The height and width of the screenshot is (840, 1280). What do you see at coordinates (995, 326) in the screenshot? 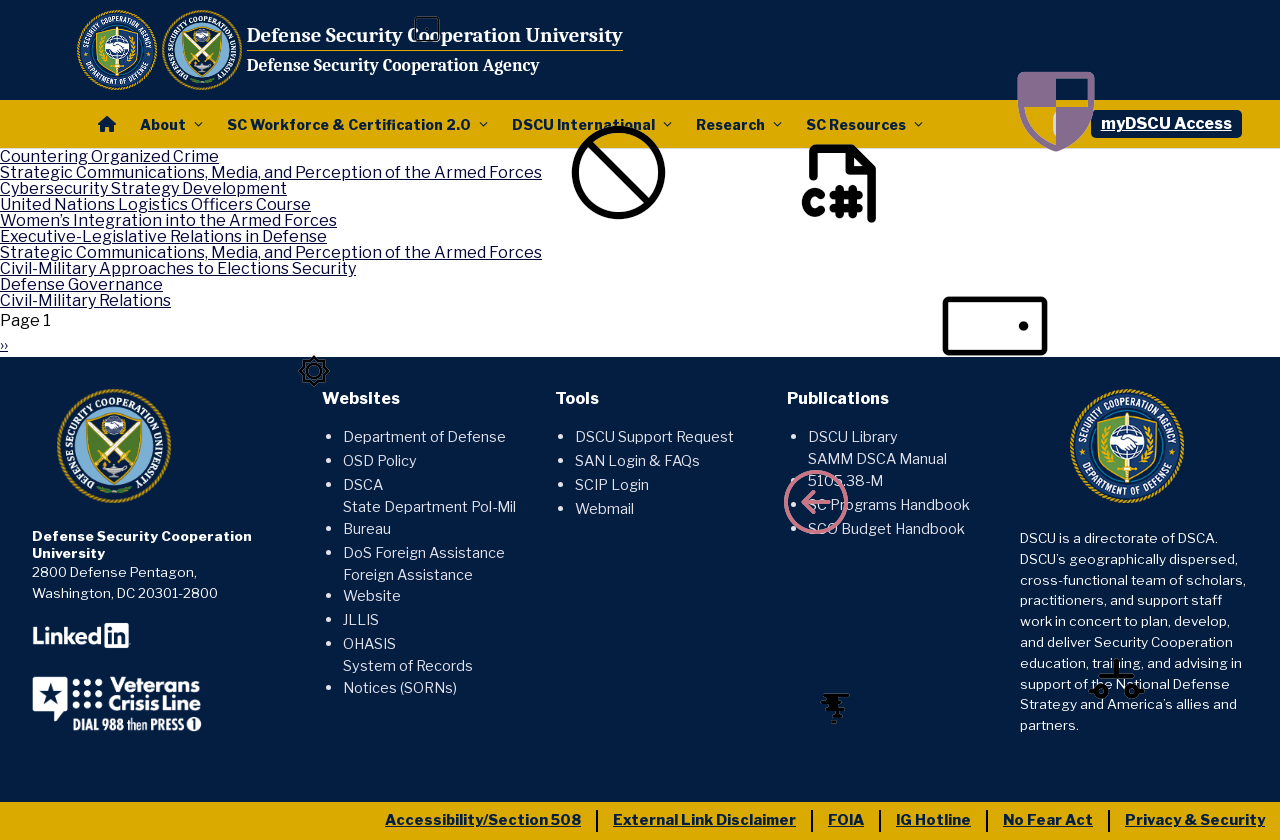
I see `access storage or disk drive settings` at bounding box center [995, 326].